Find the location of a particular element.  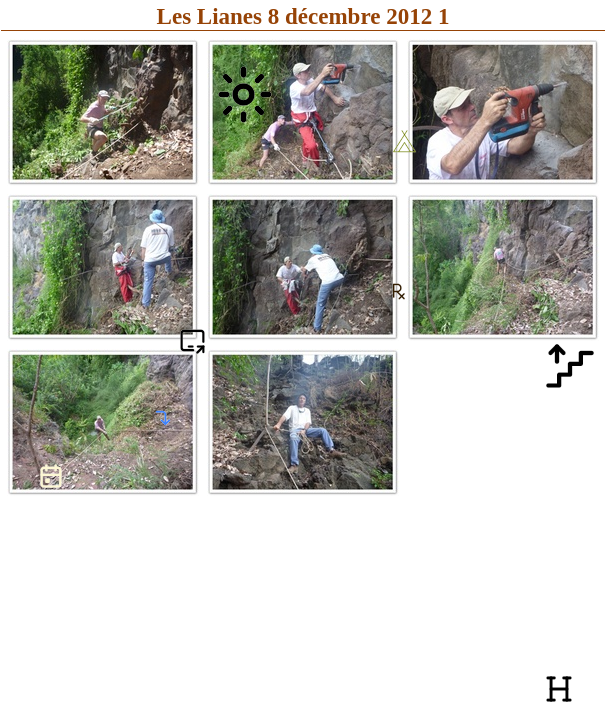

view prescription details is located at coordinates (398, 291).